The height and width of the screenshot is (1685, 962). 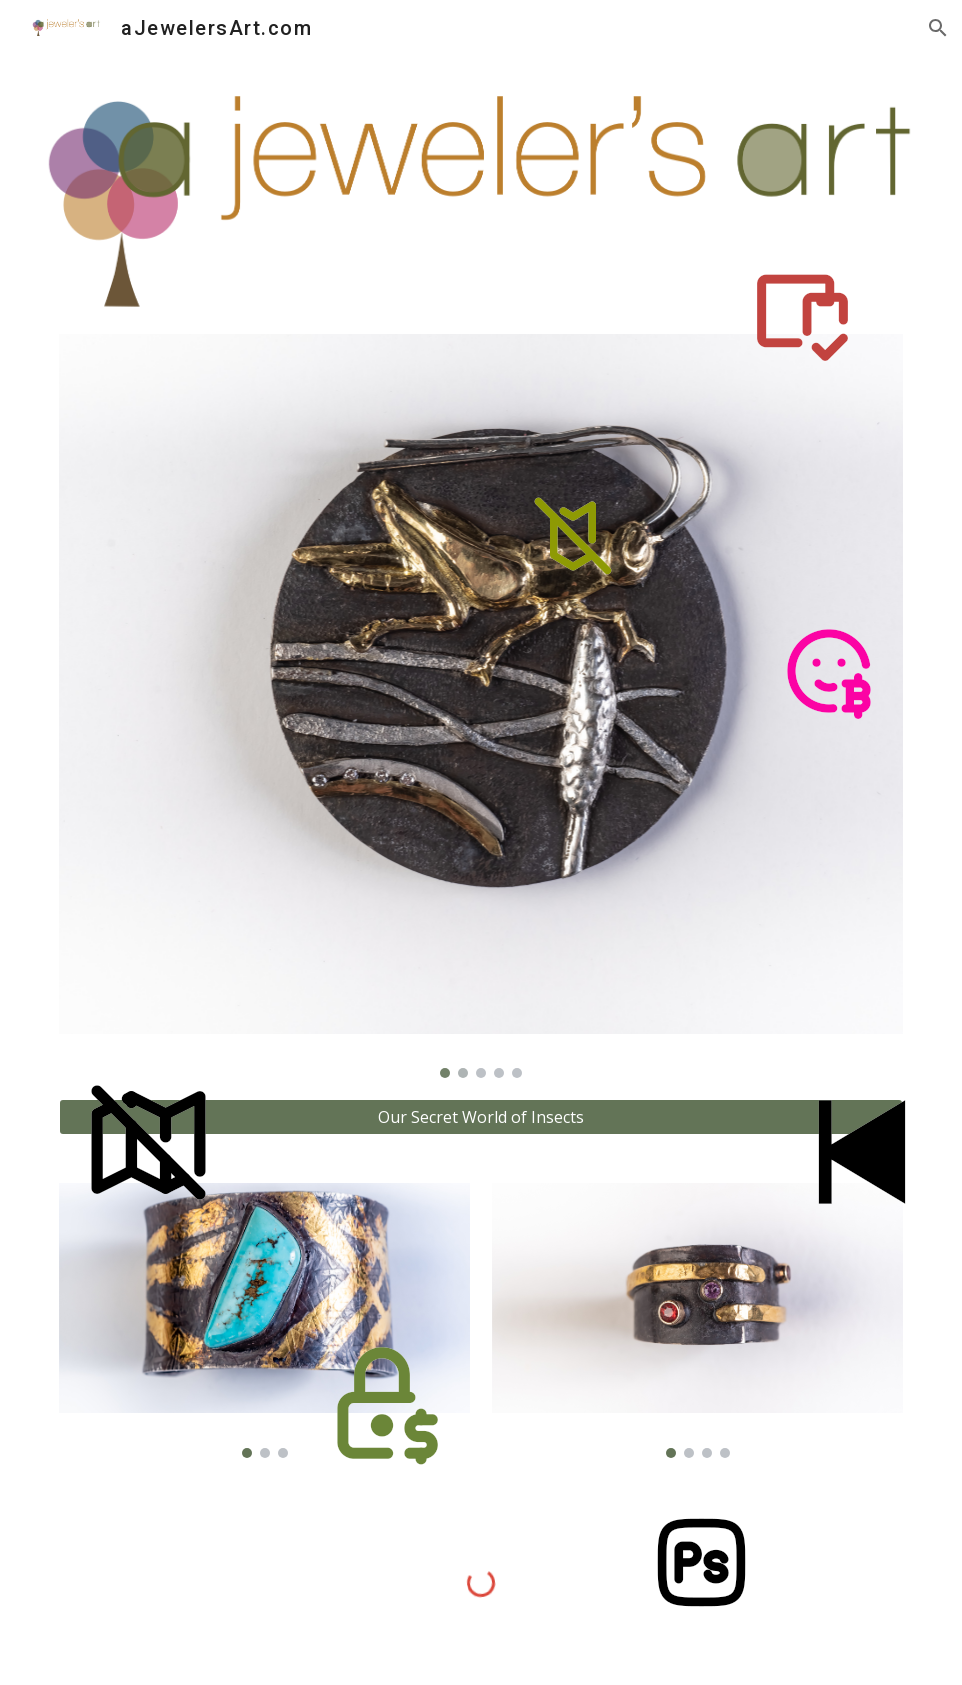 What do you see at coordinates (382, 1403) in the screenshot?
I see `indicates content requires payment to access` at bounding box center [382, 1403].